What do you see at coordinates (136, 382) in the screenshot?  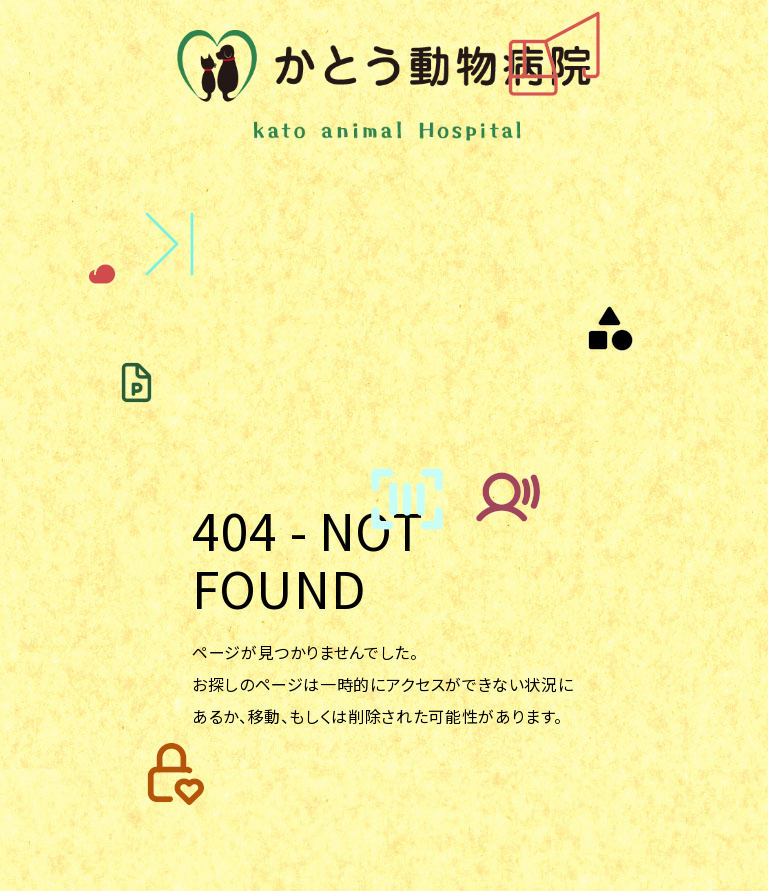 I see `open a powerpoint file` at bounding box center [136, 382].